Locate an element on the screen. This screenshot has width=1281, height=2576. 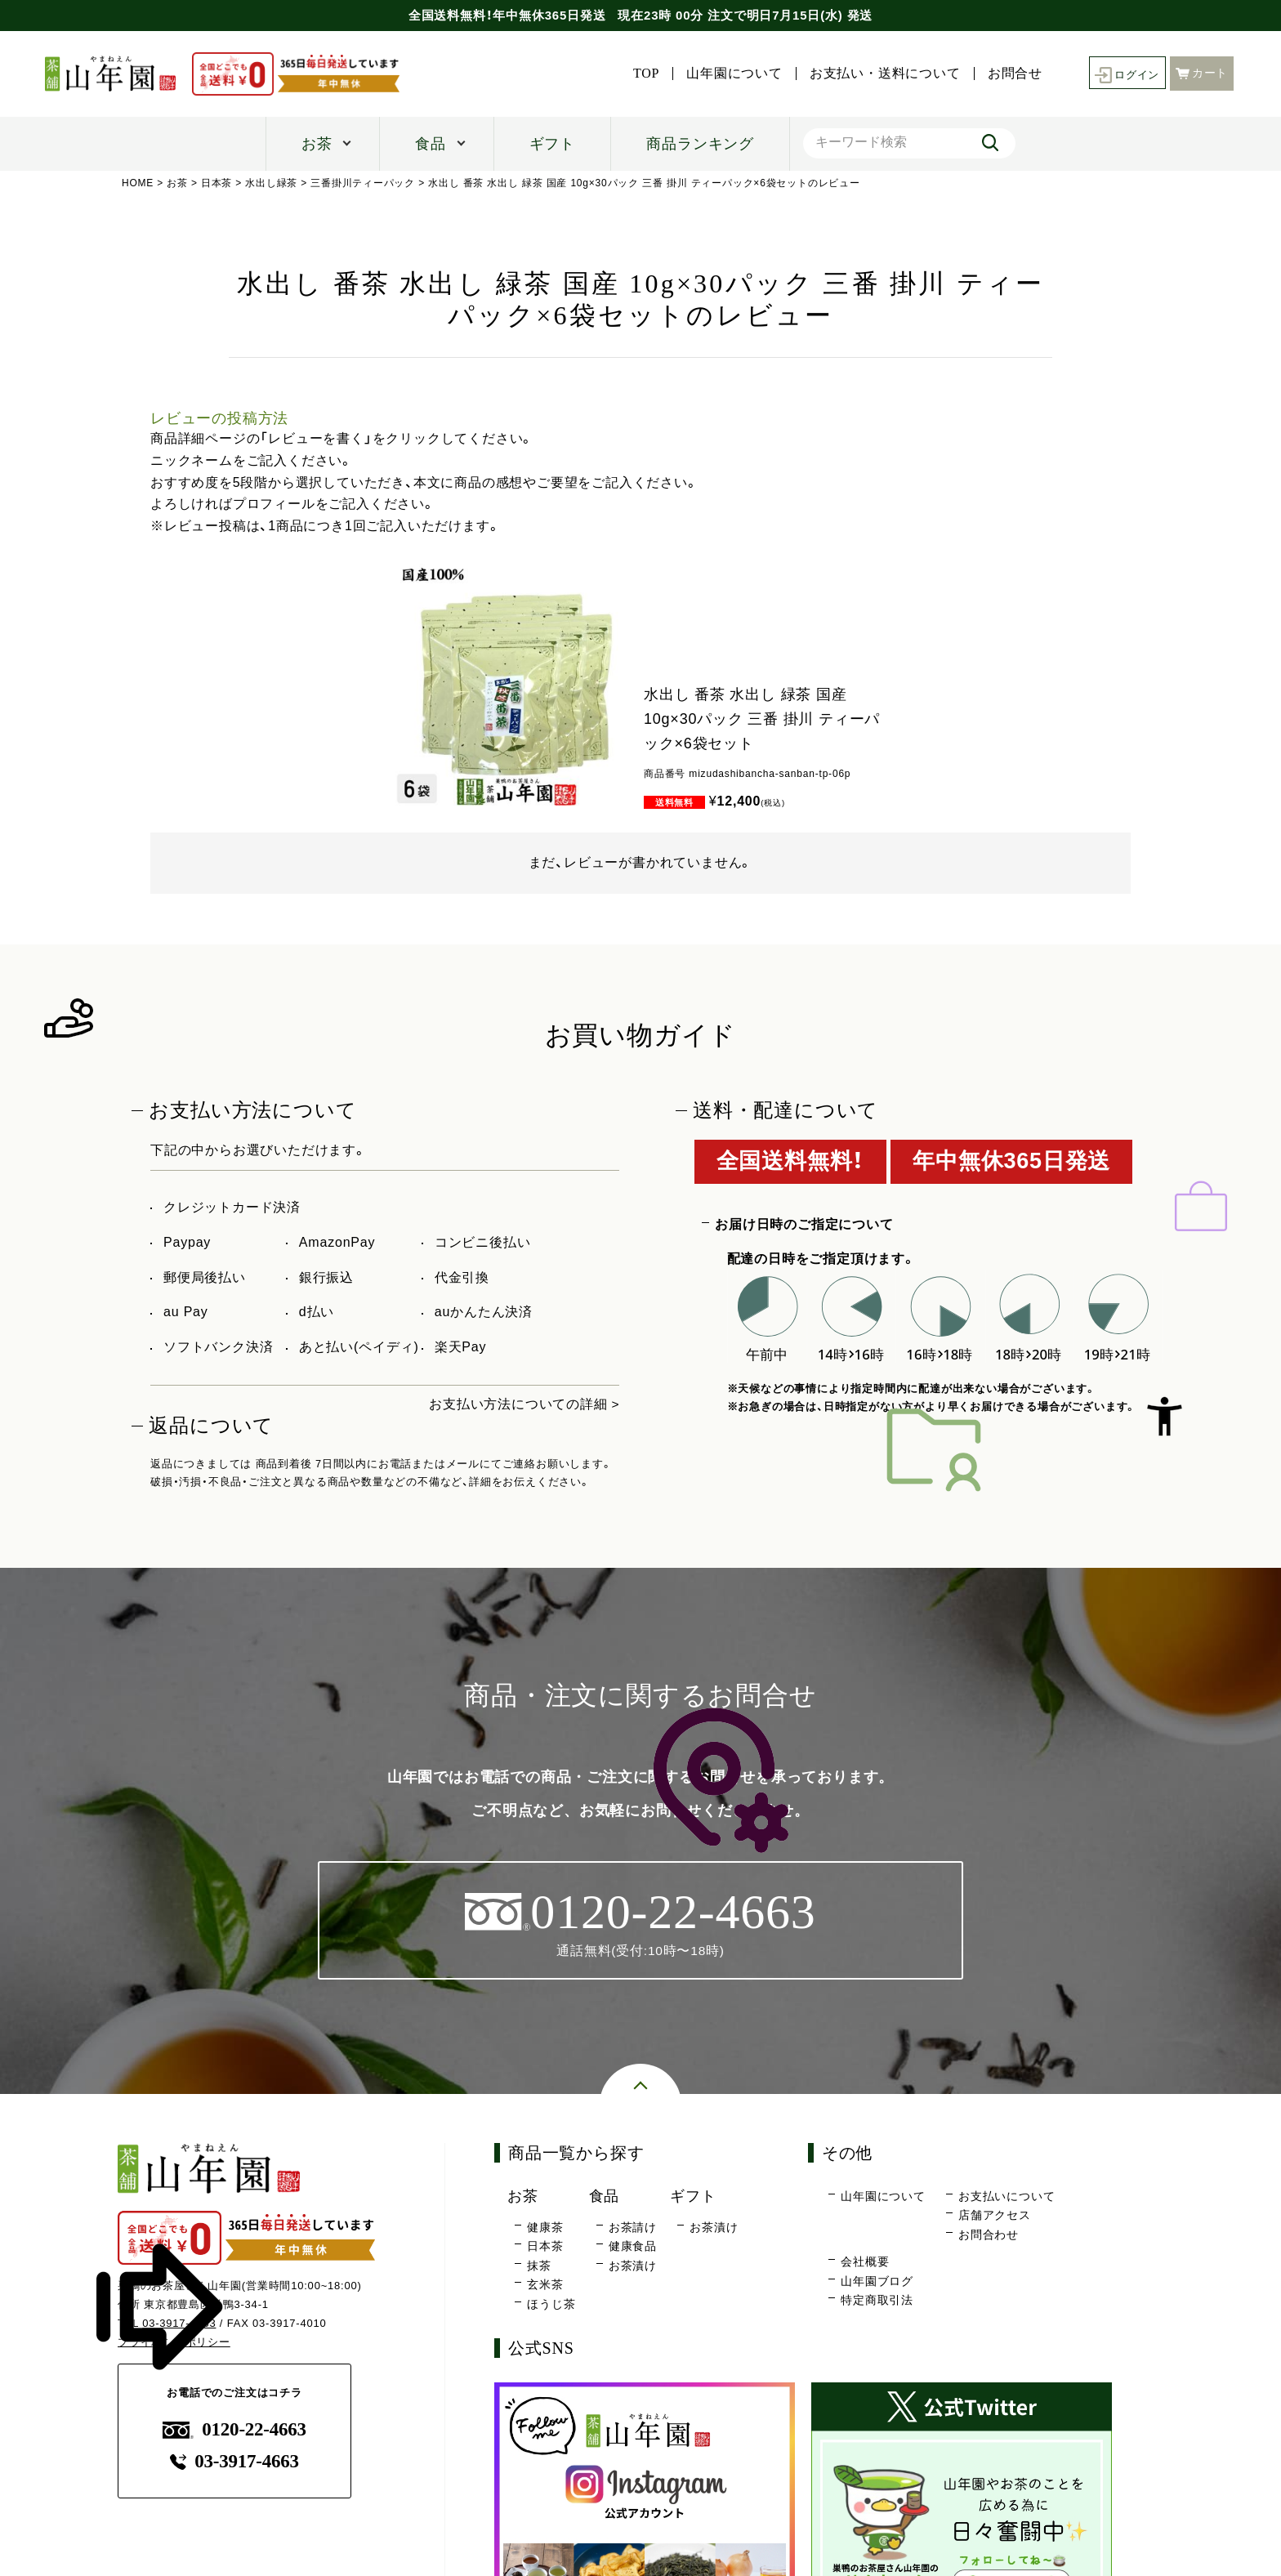
move forward or proceed to next step is located at coordinates (154, 2306).